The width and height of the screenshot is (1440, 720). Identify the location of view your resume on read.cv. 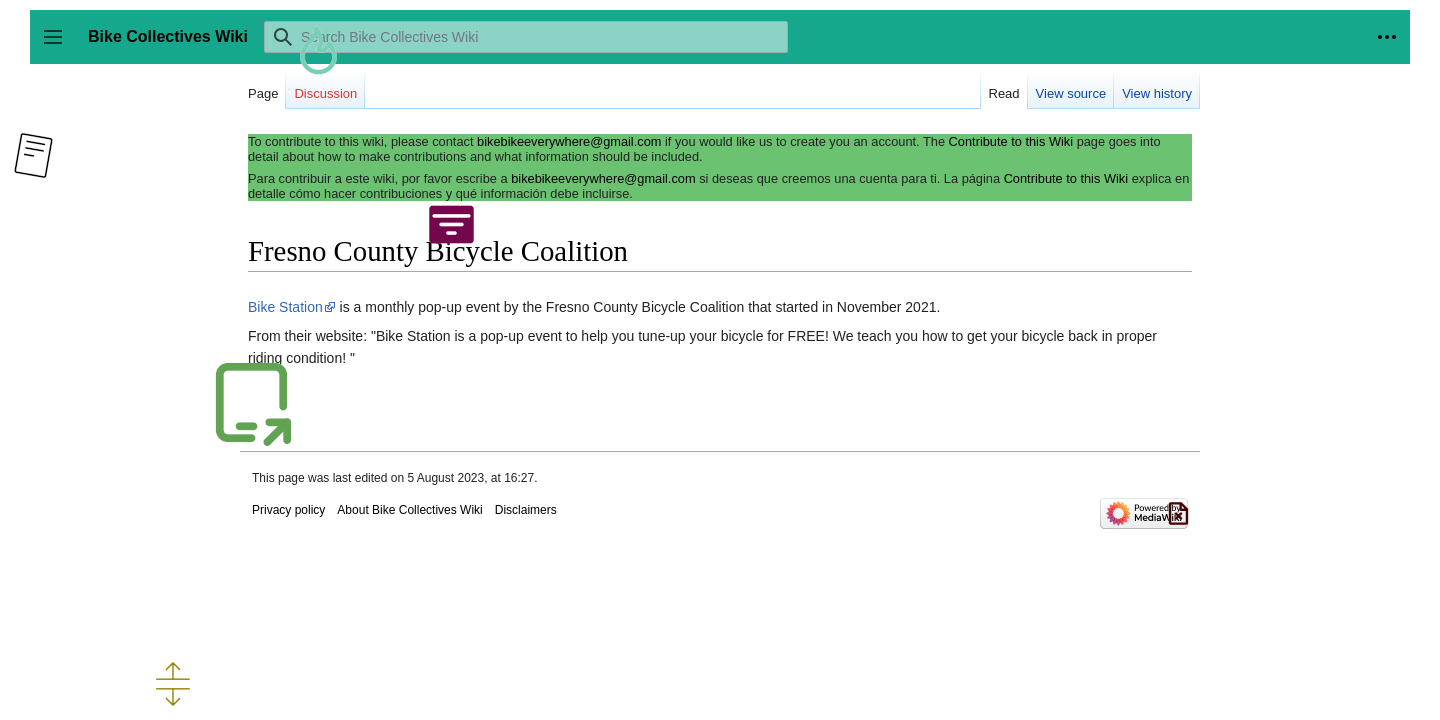
(33, 155).